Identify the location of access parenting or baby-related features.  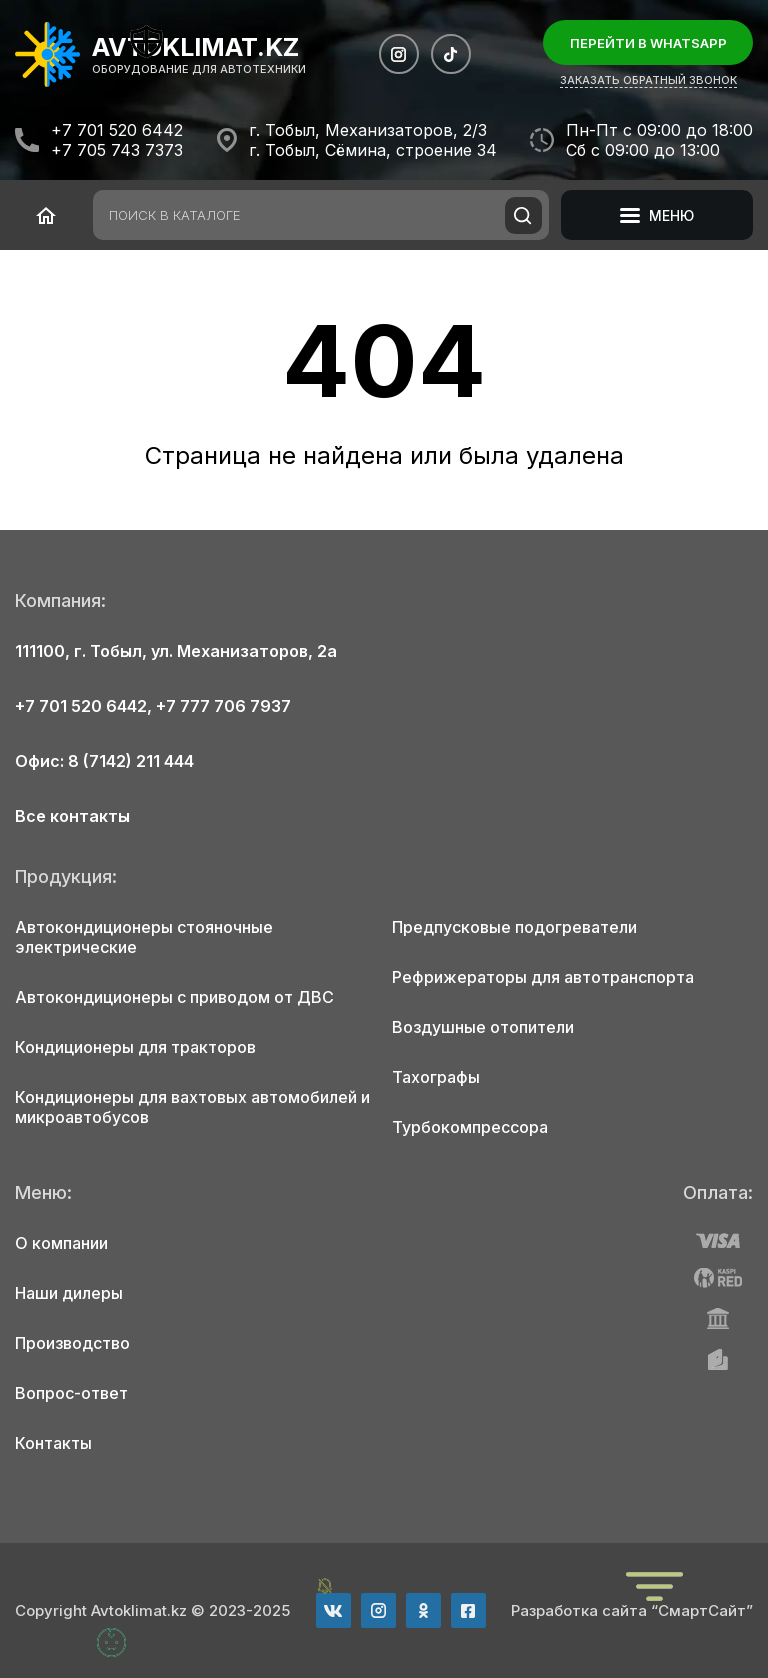
(111, 1642).